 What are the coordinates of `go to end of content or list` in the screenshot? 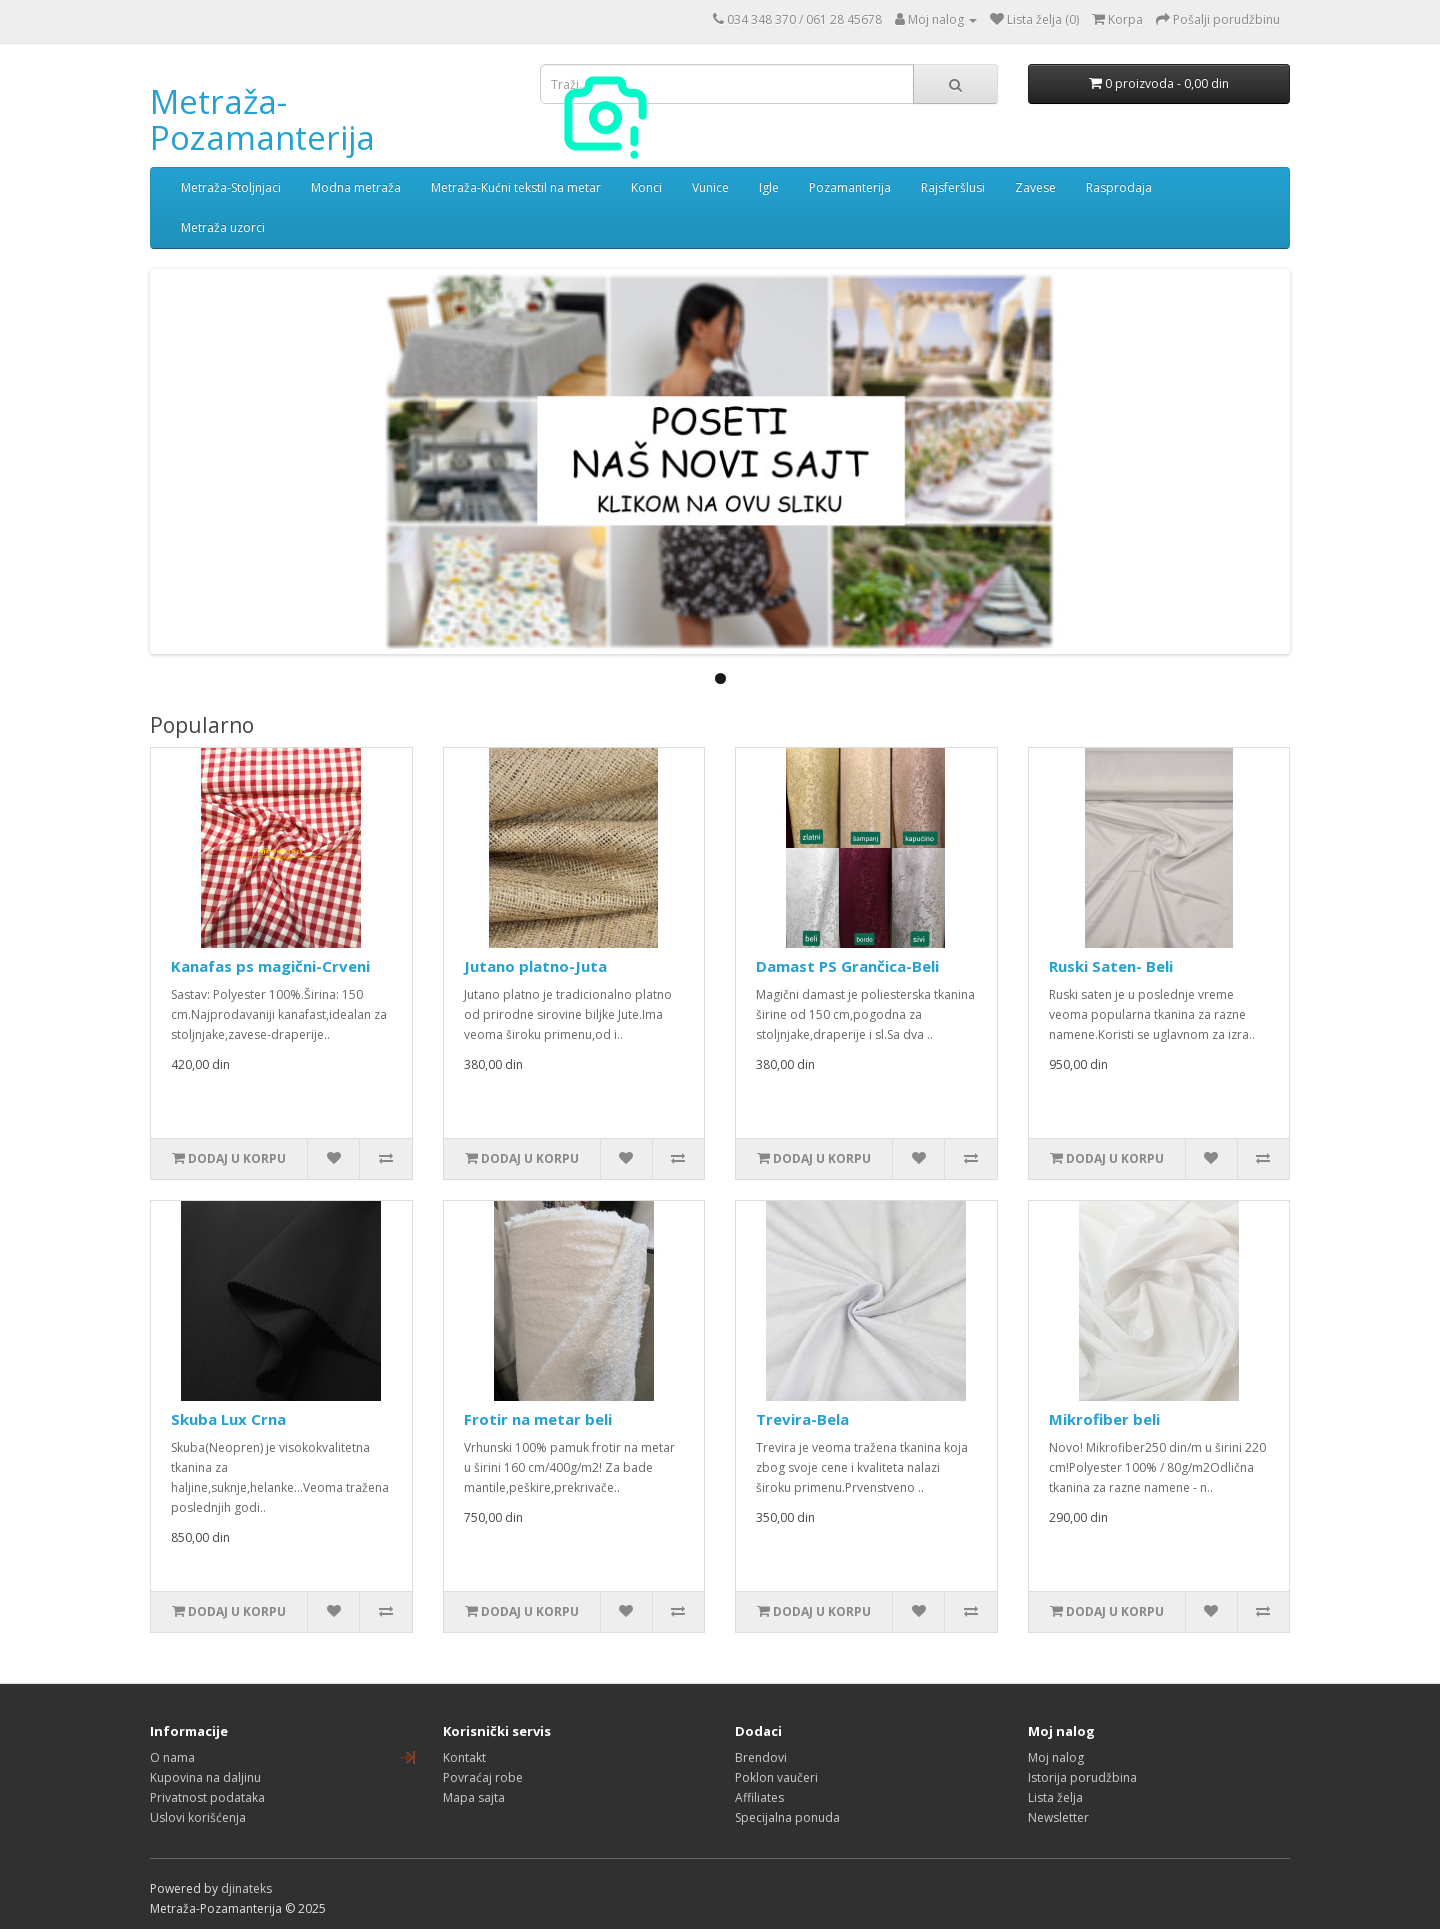 It's located at (408, 1757).